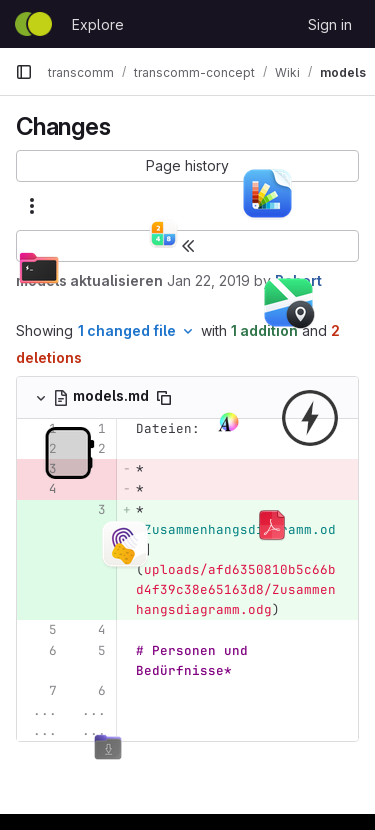 Image resolution: width=375 pixels, height=830 pixels. I want to click on open Google Maps, so click(288, 302).